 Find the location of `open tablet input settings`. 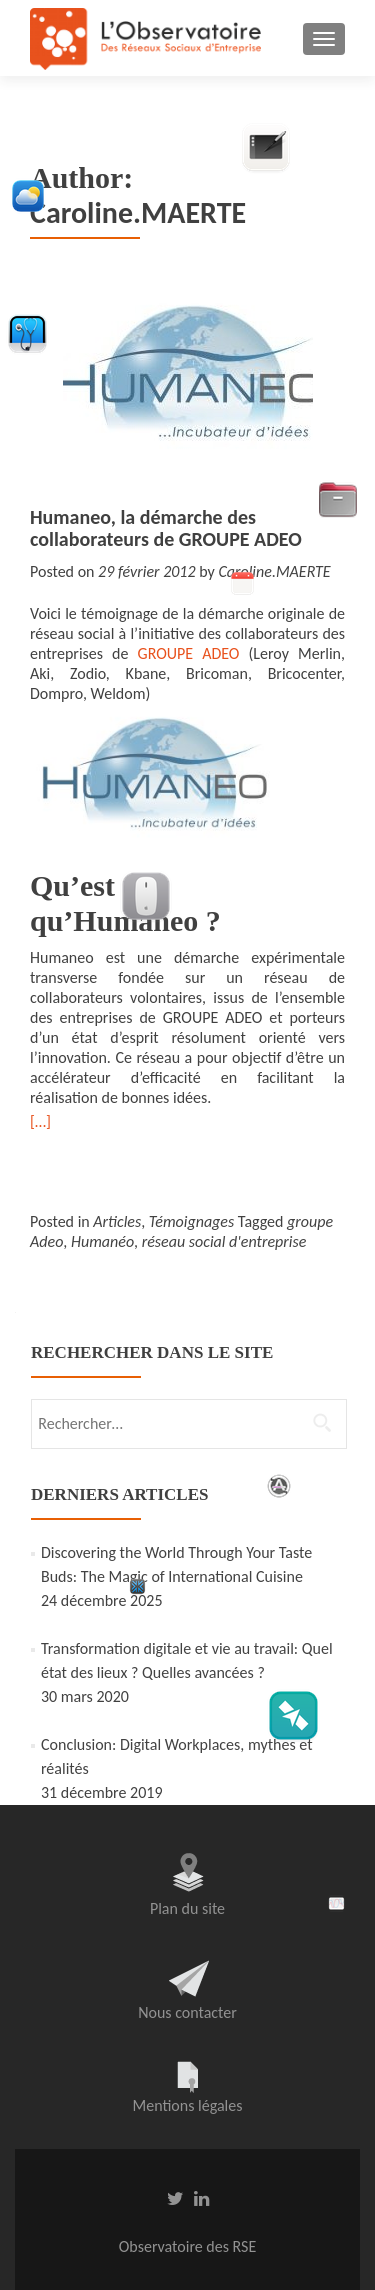

open tablet input settings is located at coordinates (266, 147).